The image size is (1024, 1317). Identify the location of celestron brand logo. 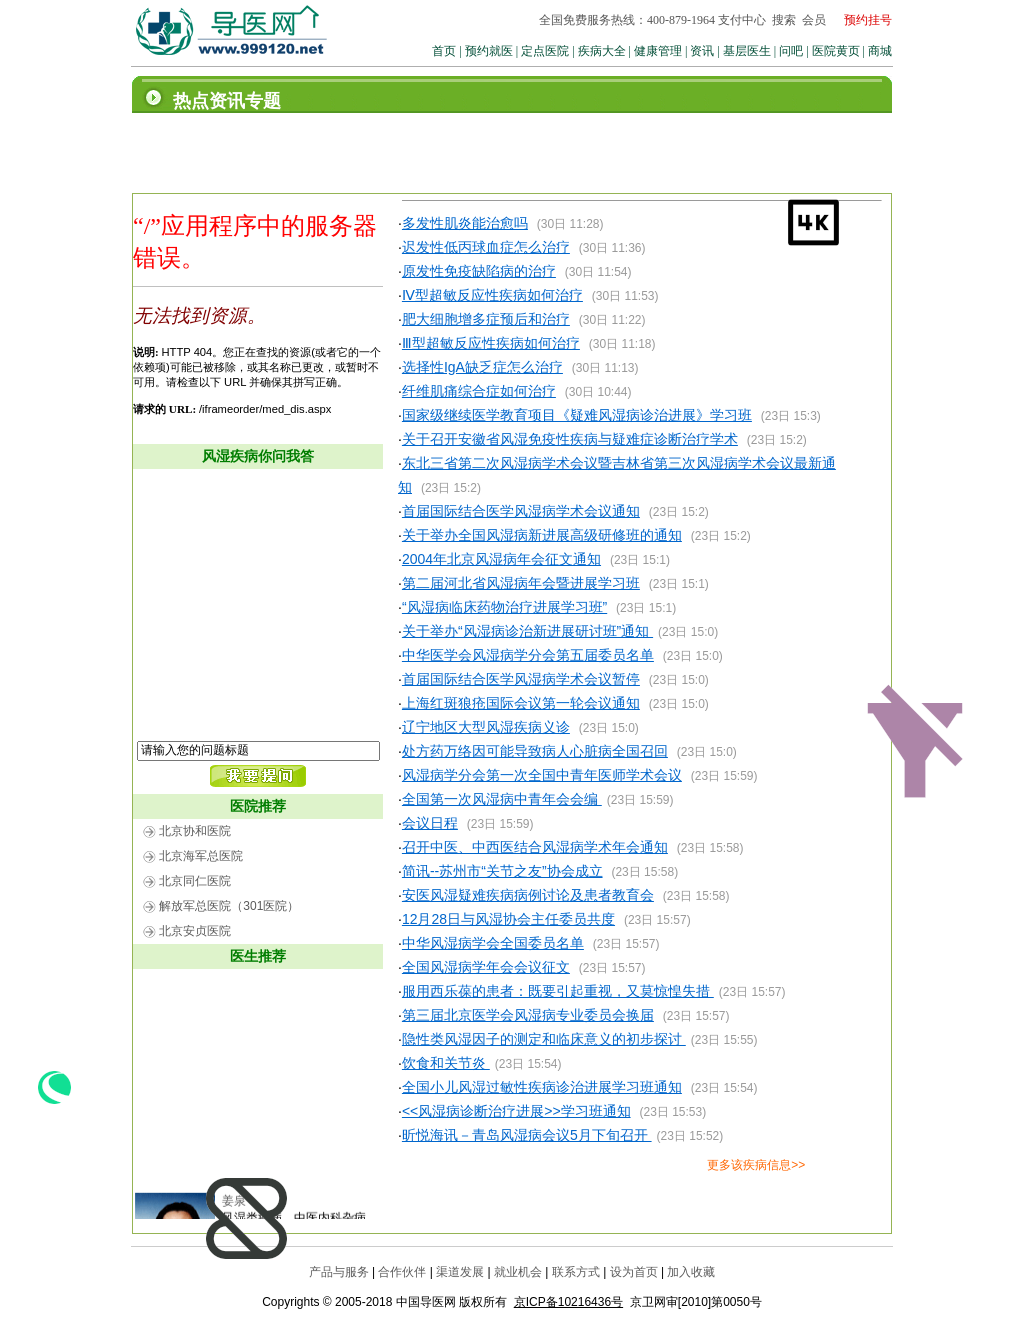
(54, 1087).